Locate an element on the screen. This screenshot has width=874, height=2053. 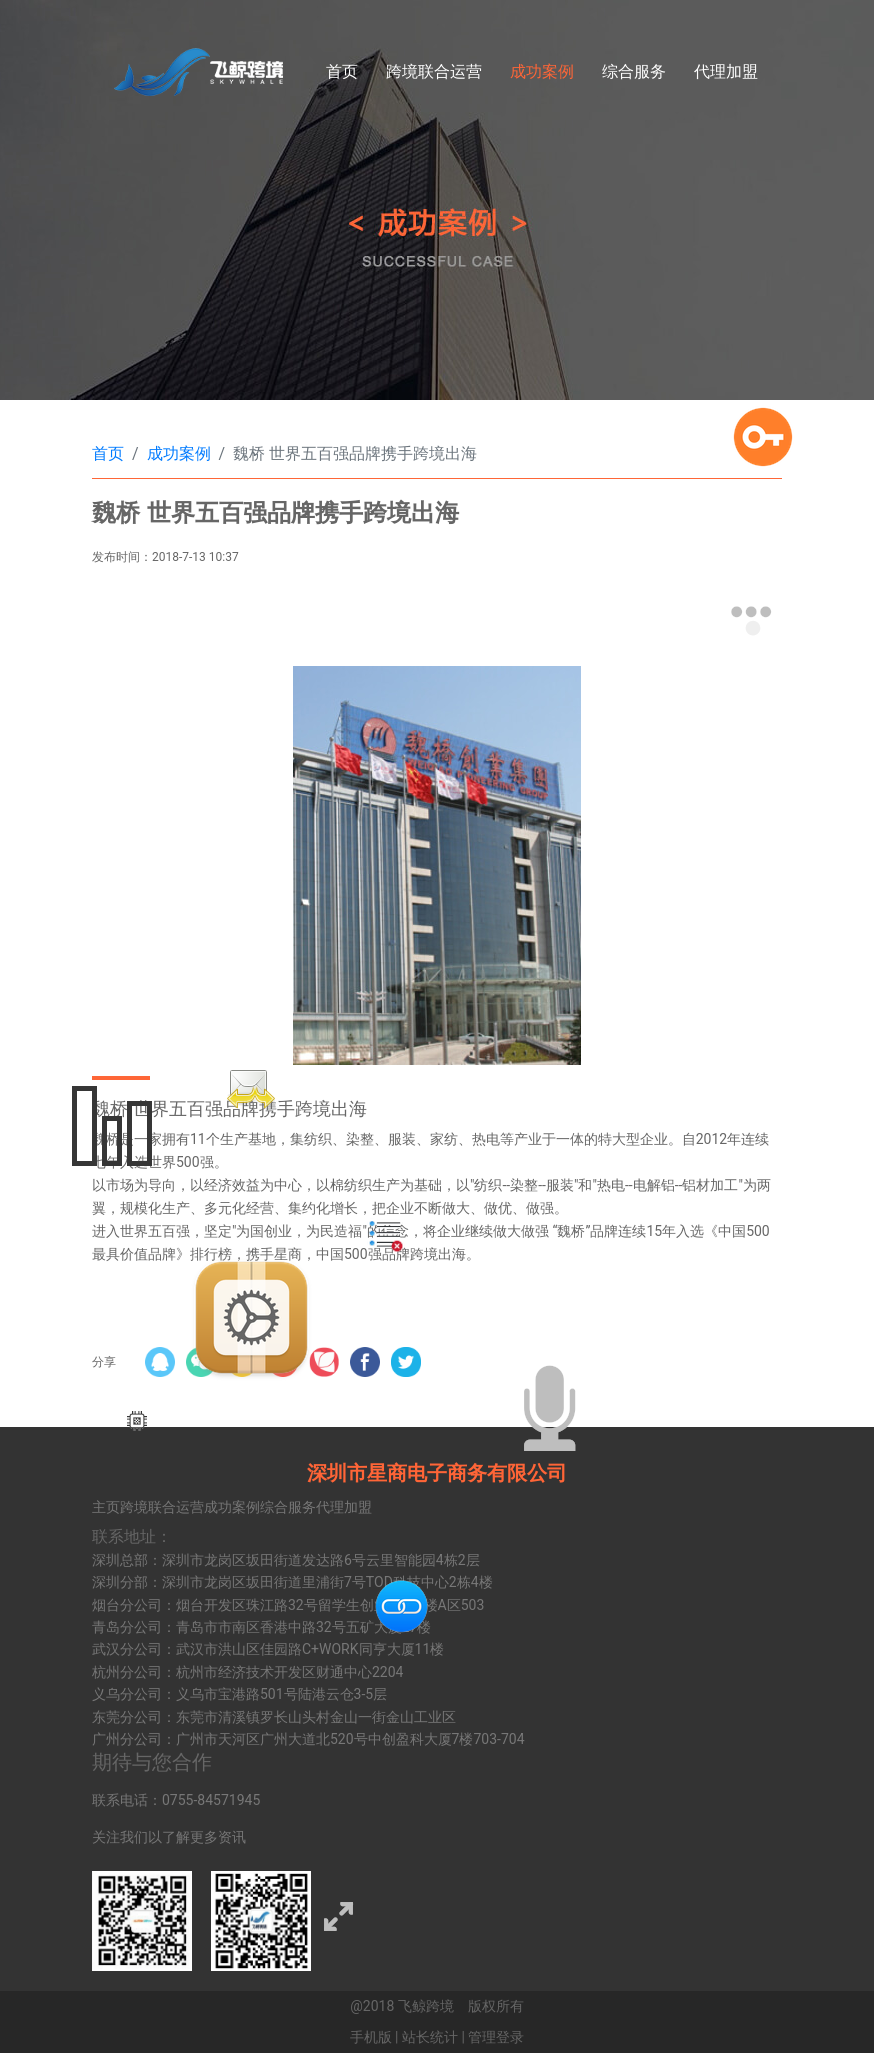
access electronics or hardware settings is located at coordinates (137, 1421).